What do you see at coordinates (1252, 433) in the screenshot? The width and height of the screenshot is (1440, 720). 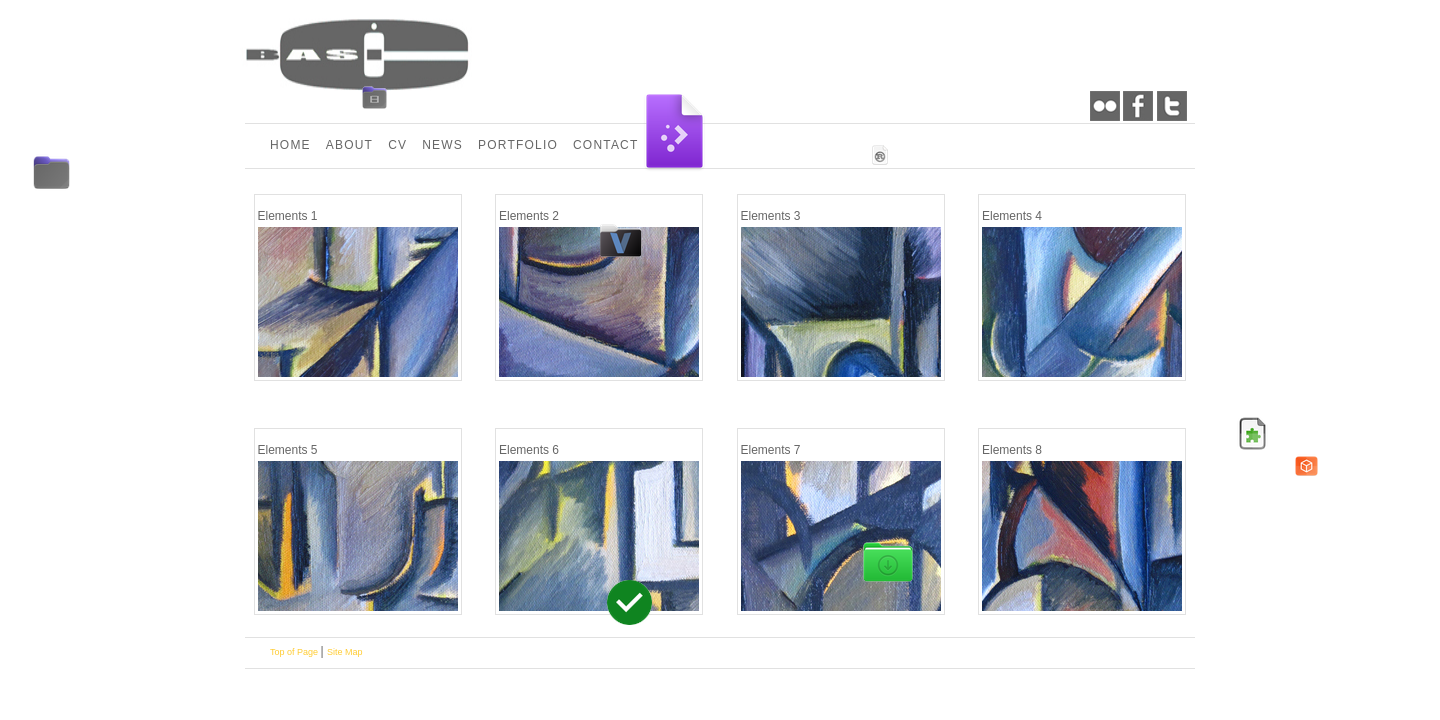 I see `openoffice extension file type indicator` at bounding box center [1252, 433].